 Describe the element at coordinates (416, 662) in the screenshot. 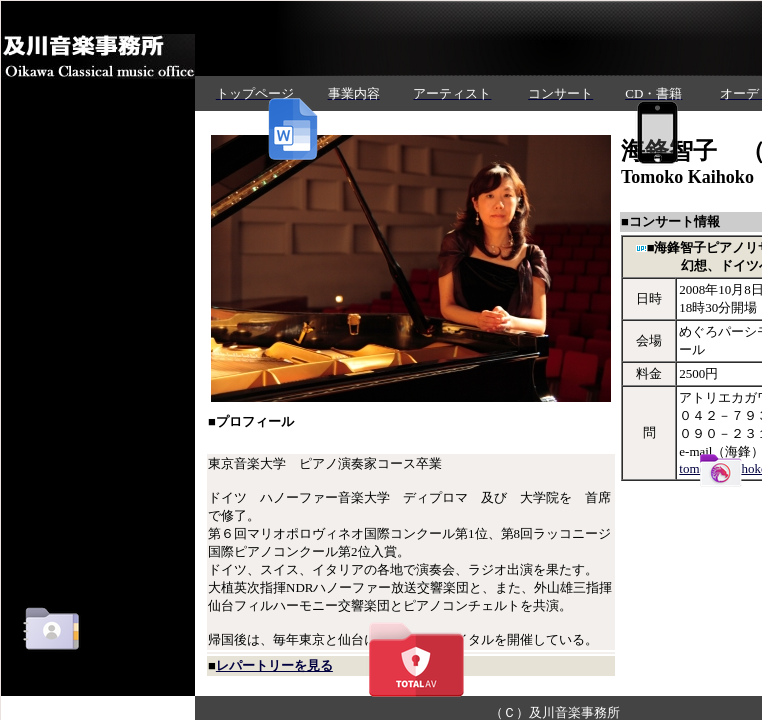

I see `open TotalAV antivirus program folder` at that location.